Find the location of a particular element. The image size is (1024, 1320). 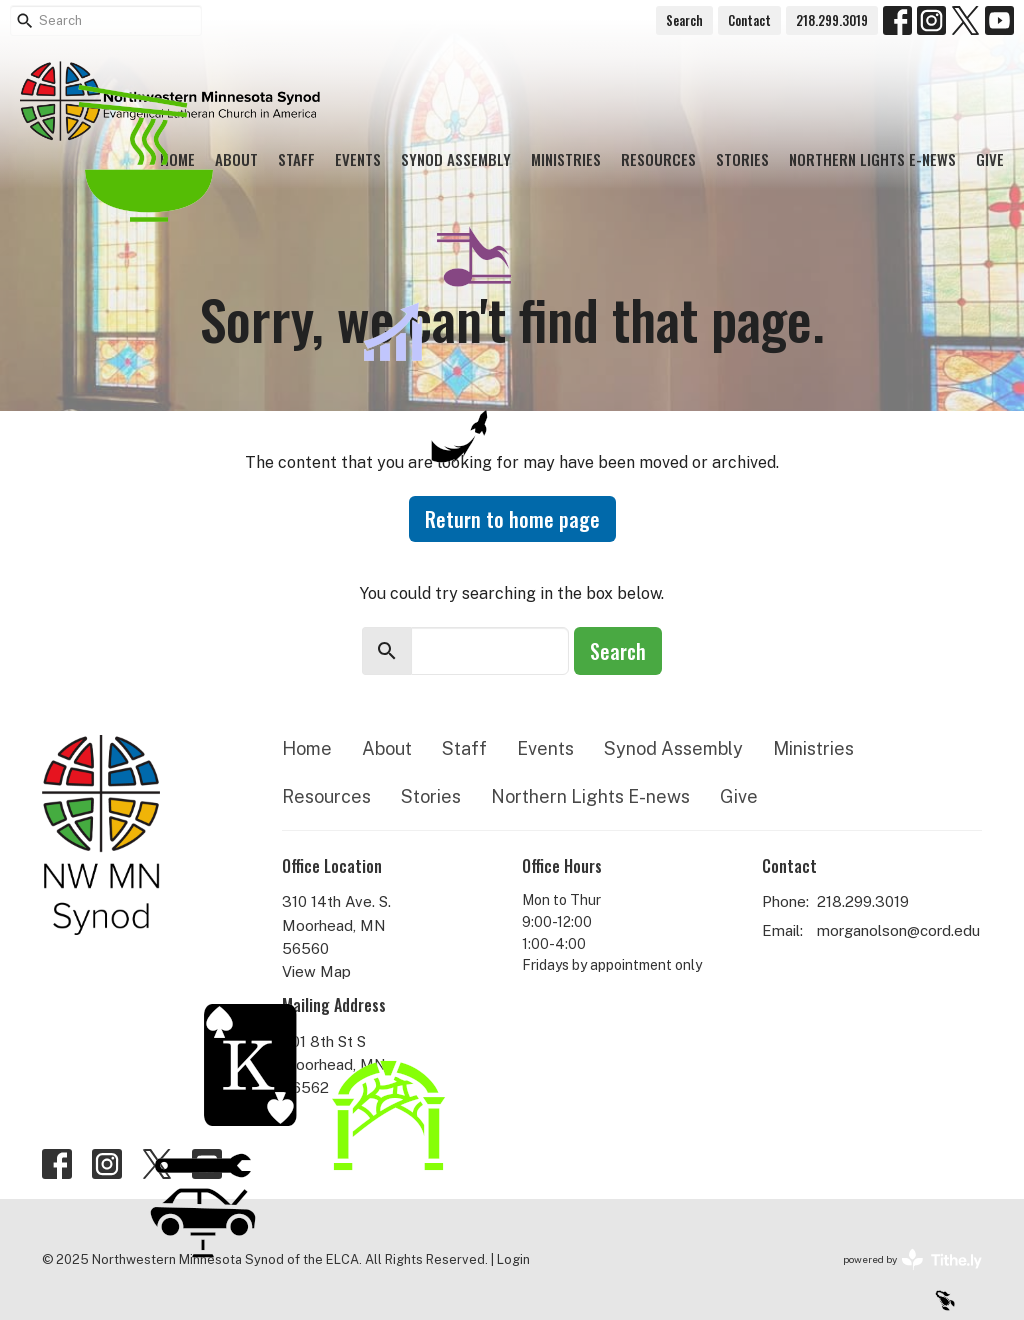

view your progress or level advancement is located at coordinates (393, 332).